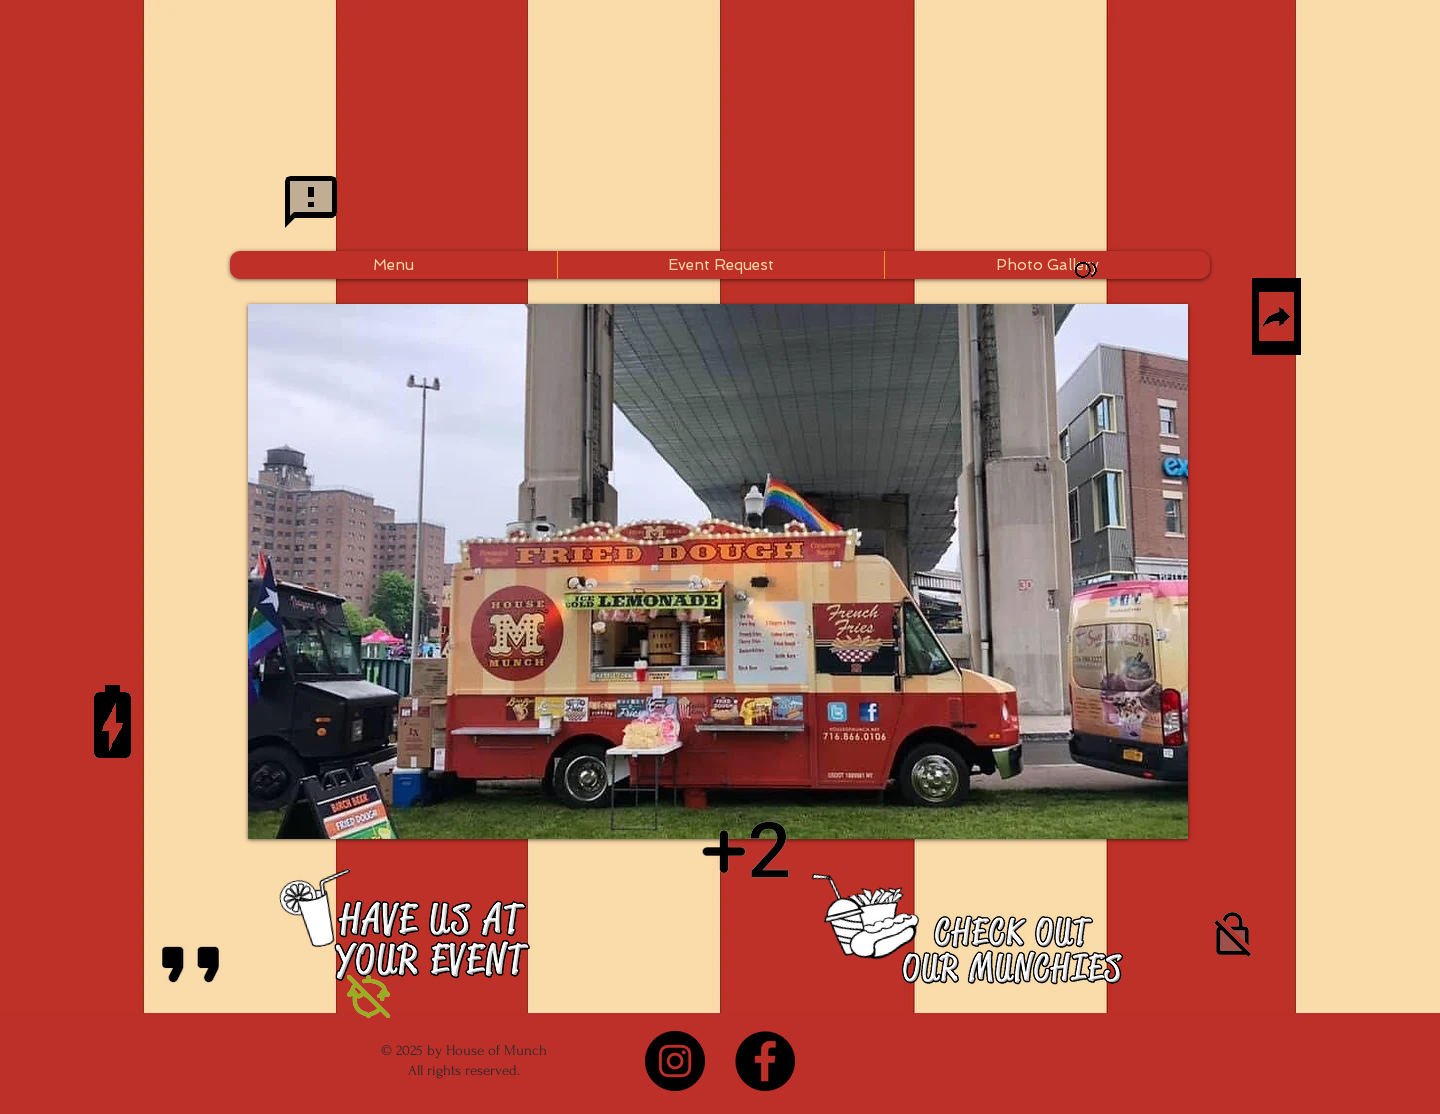 The image size is (1440, 1114). Describe the element at coordinates (1232, 934) in the screenshot. I see `indicates an unencrypted or insecure connection` at that location.